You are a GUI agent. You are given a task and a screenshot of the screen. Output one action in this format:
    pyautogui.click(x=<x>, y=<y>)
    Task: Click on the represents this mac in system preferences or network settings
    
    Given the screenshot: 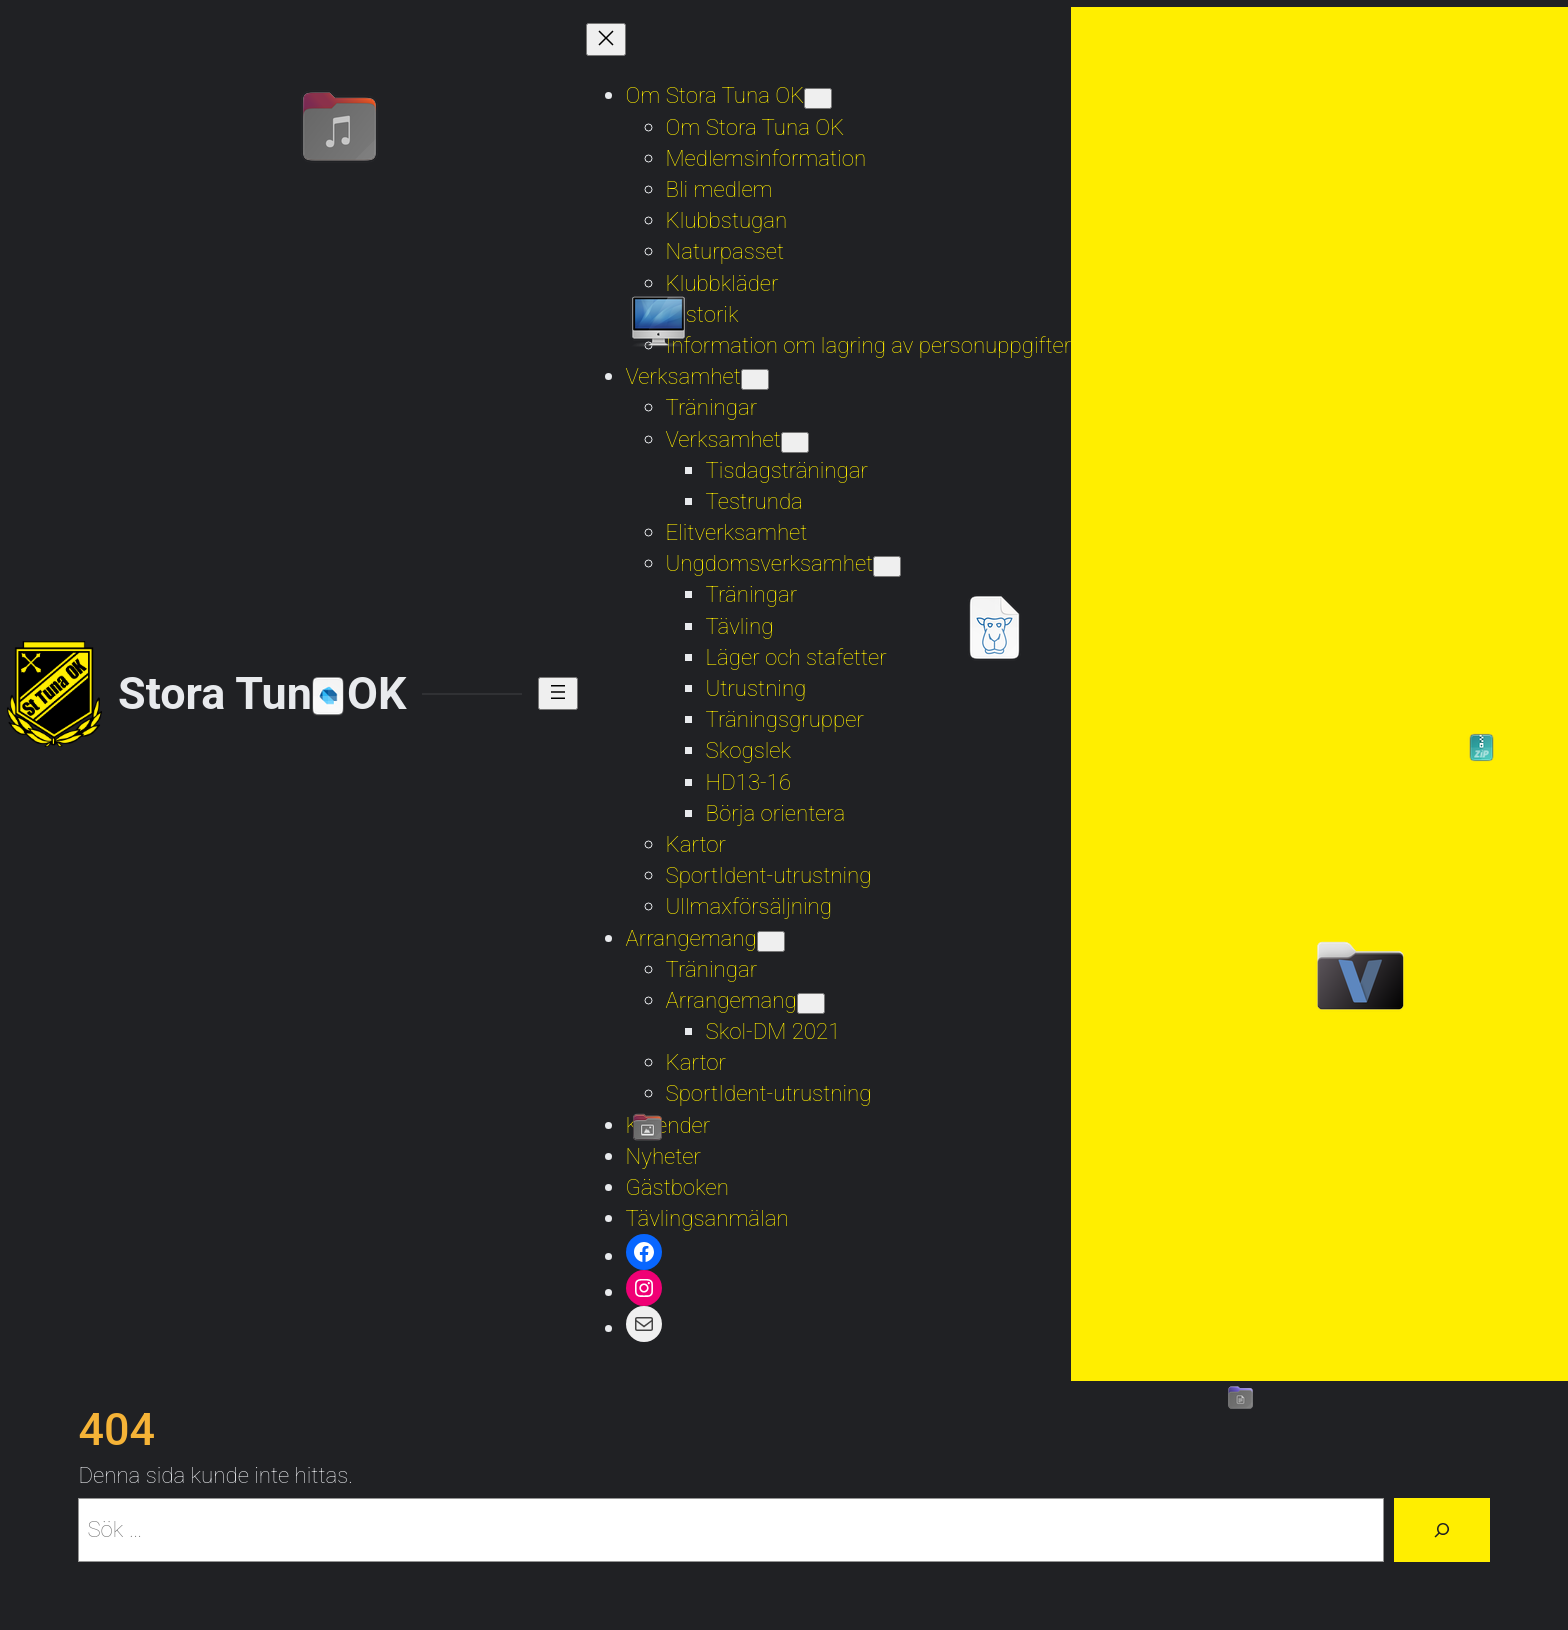 What is the action you would take?
    pyautogui.click(x=658, y=315)
    